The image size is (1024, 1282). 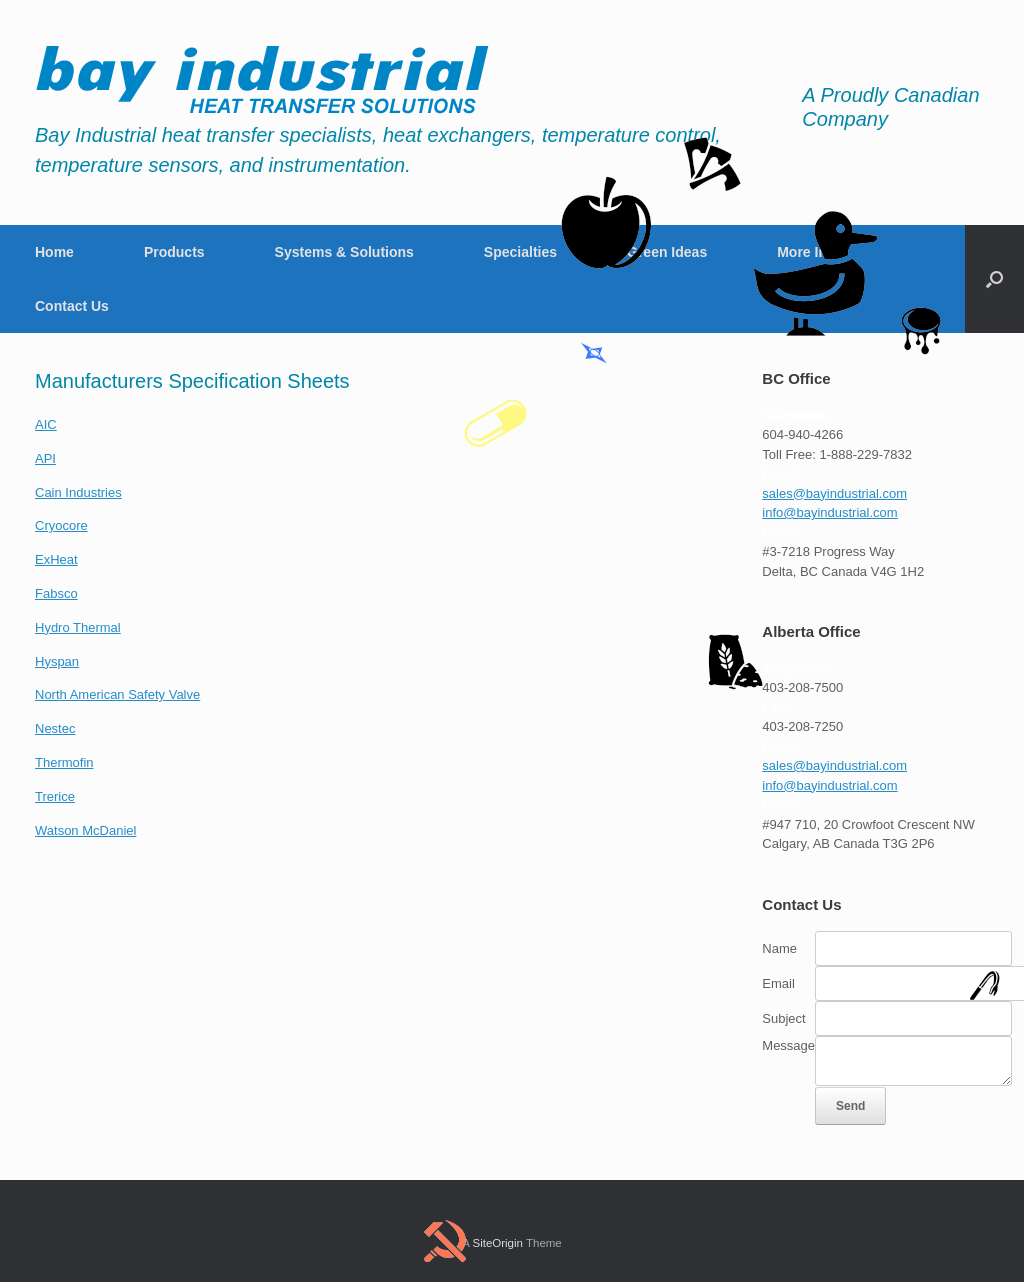 What do you see at coordinates (606, 222) in the screenshot?
I see `collect a health or bonus item` at bounding box center [606, 222].